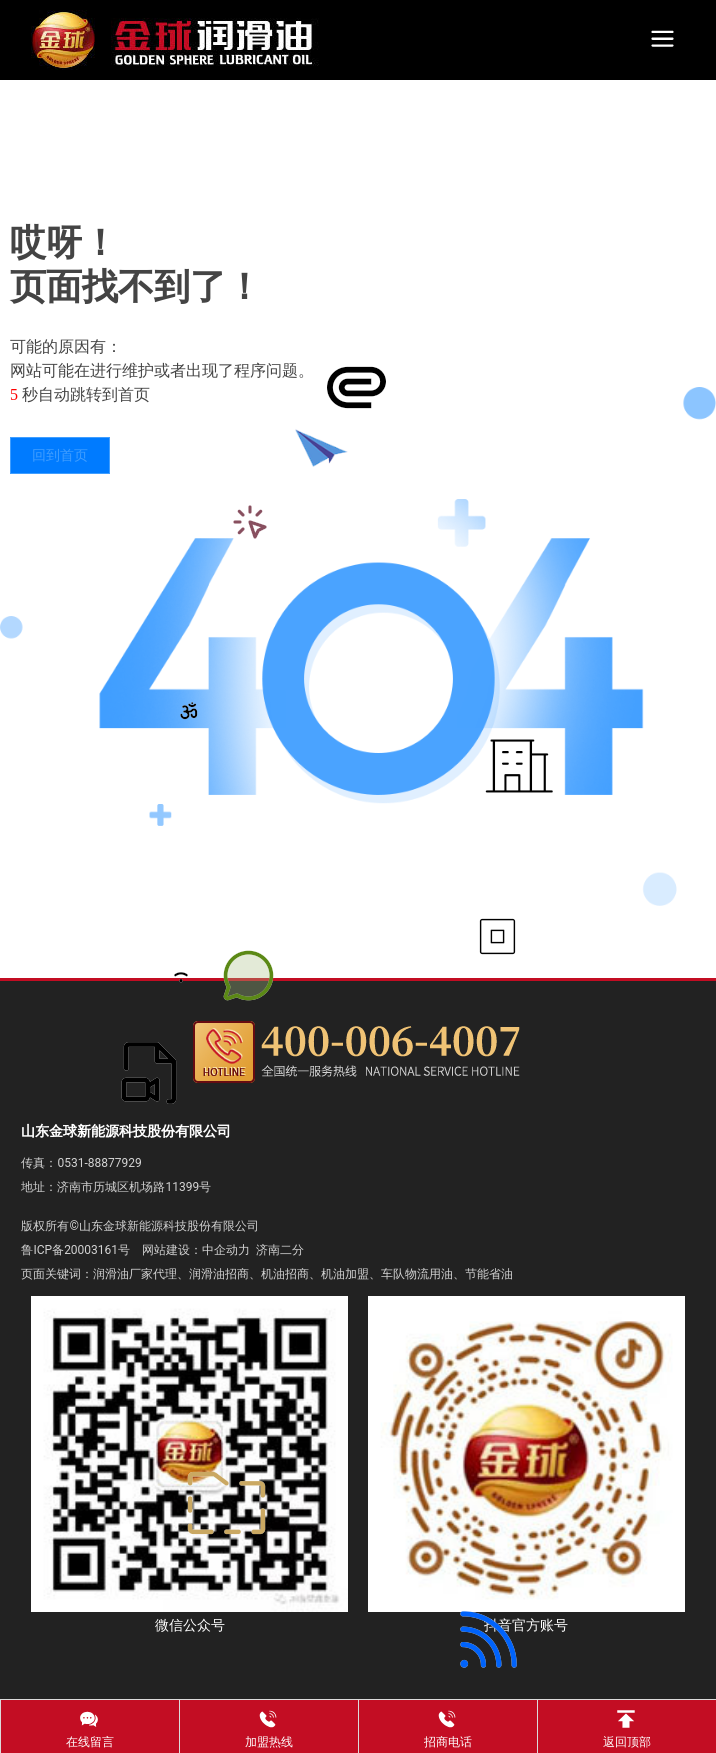  Describe the element at coordinates (250, 522) in the screenshot. I see `tap or click to interact` at that location.